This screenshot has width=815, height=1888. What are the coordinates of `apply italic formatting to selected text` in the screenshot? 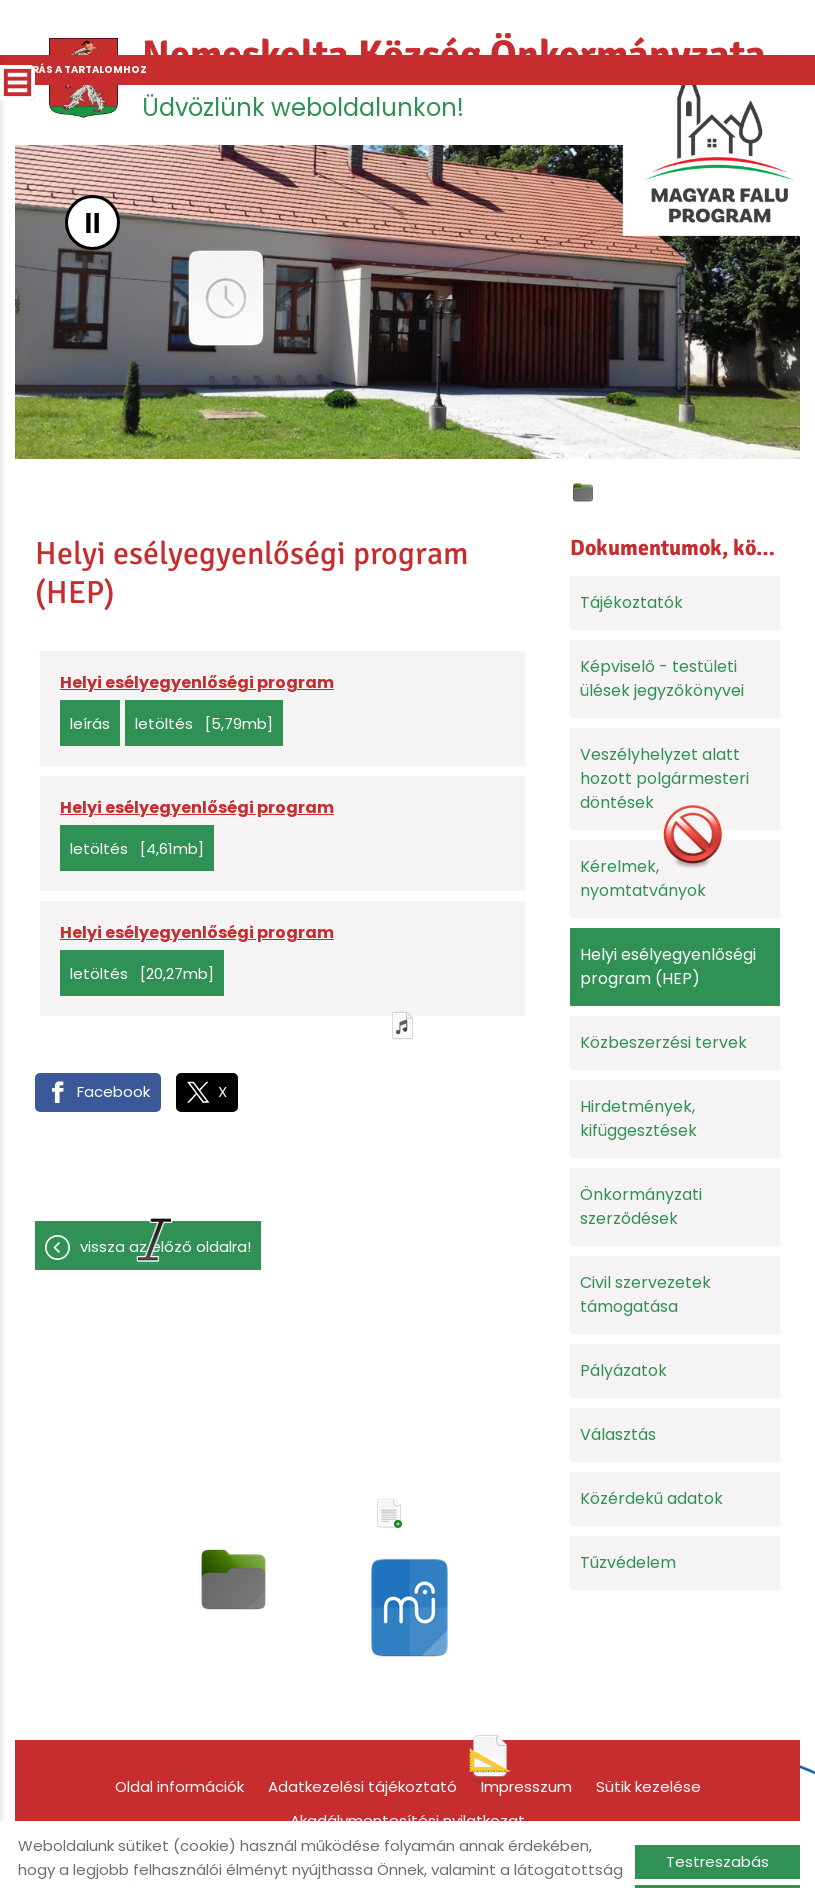 It's located at (154, 1239).